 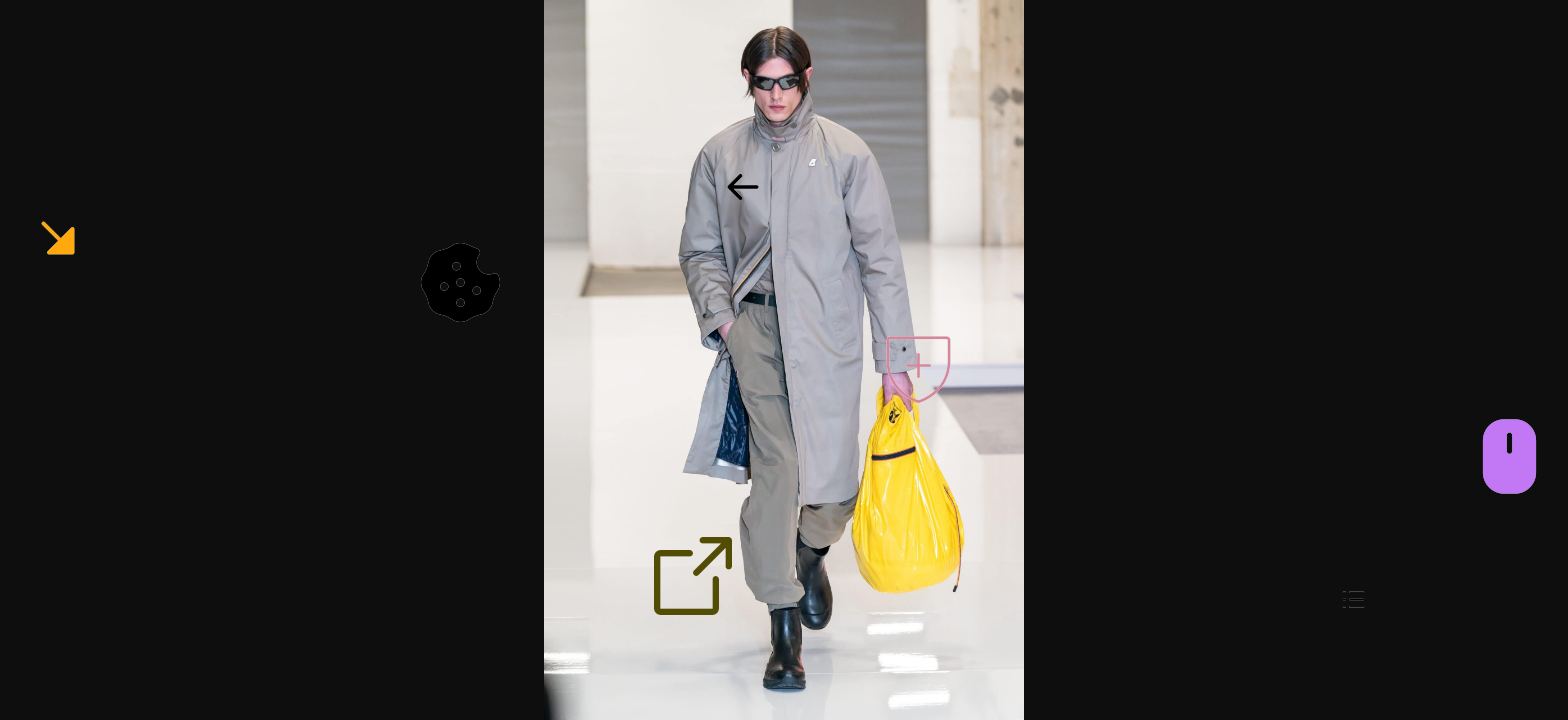 What do you see at coordinates (1353, 599) in the screenshot?
I see `view items in a list format` at bounding box center [1353, 599].